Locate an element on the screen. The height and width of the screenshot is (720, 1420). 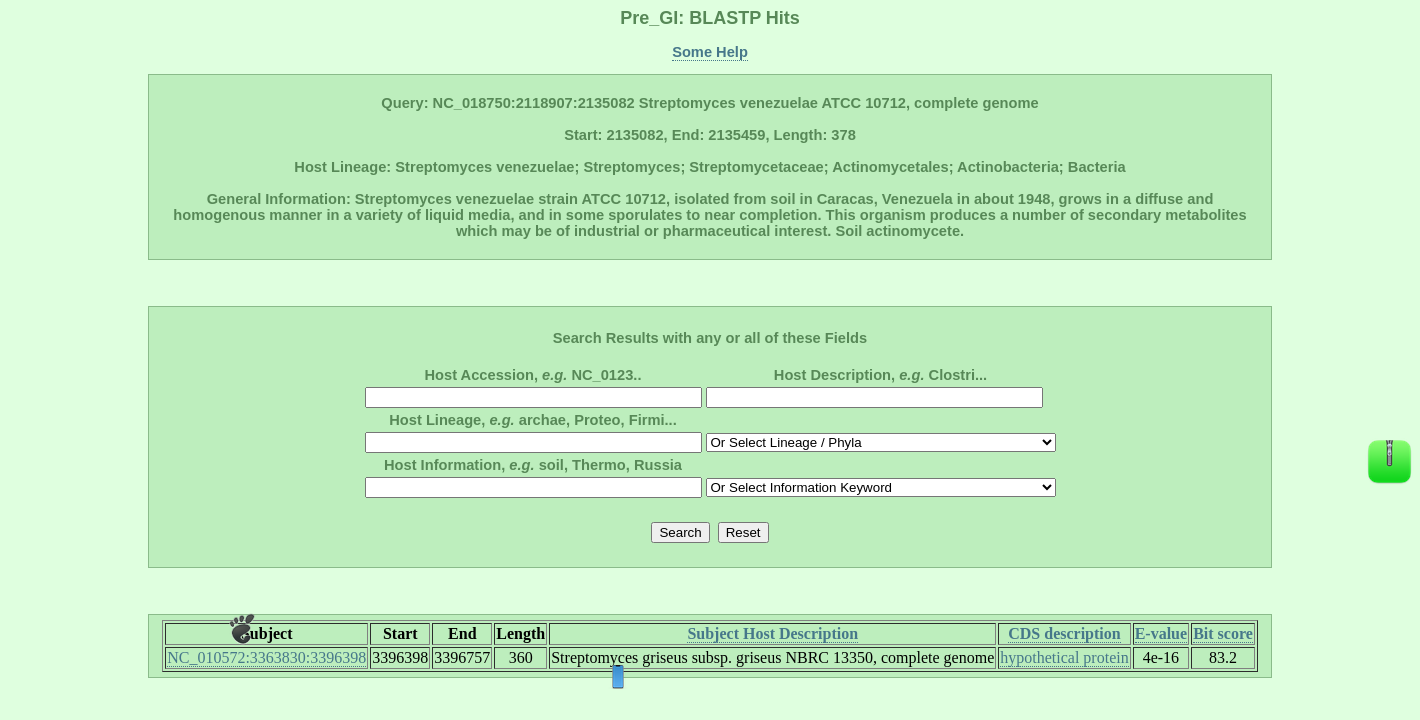
open archive utility to compress or extract files is located at coordinates (1389, 461).